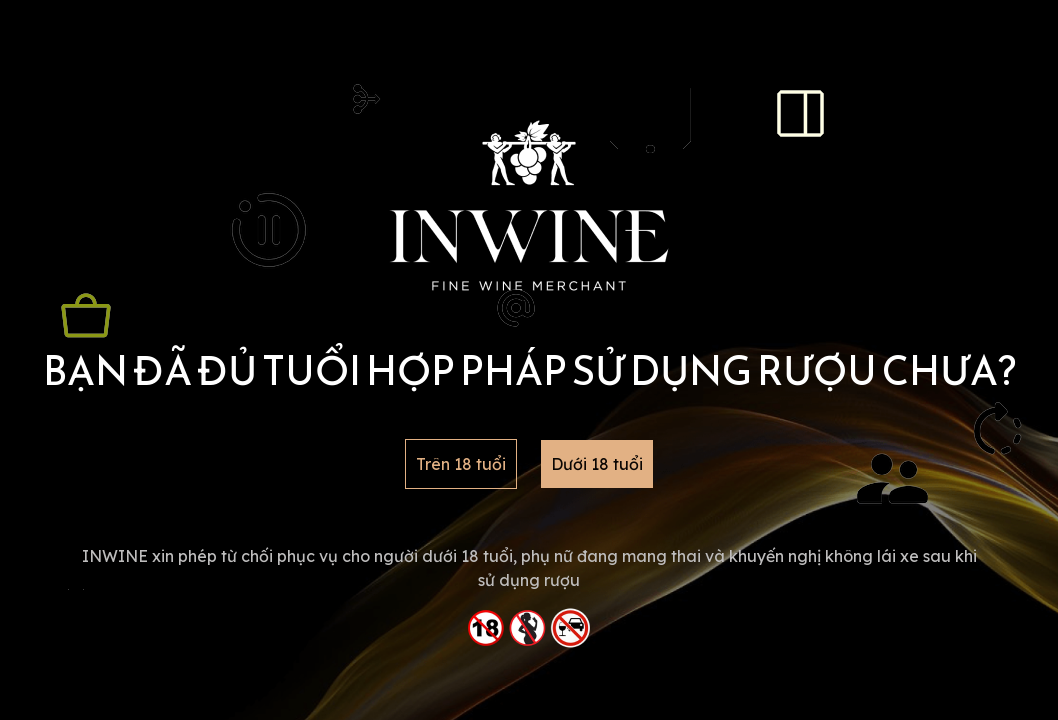 The height and width of the screenshot is (720, 1058). What do you see at coordinates (86, 318) in the screenshot?
I see `view your shopping bag` at bounding box center [86, 318].